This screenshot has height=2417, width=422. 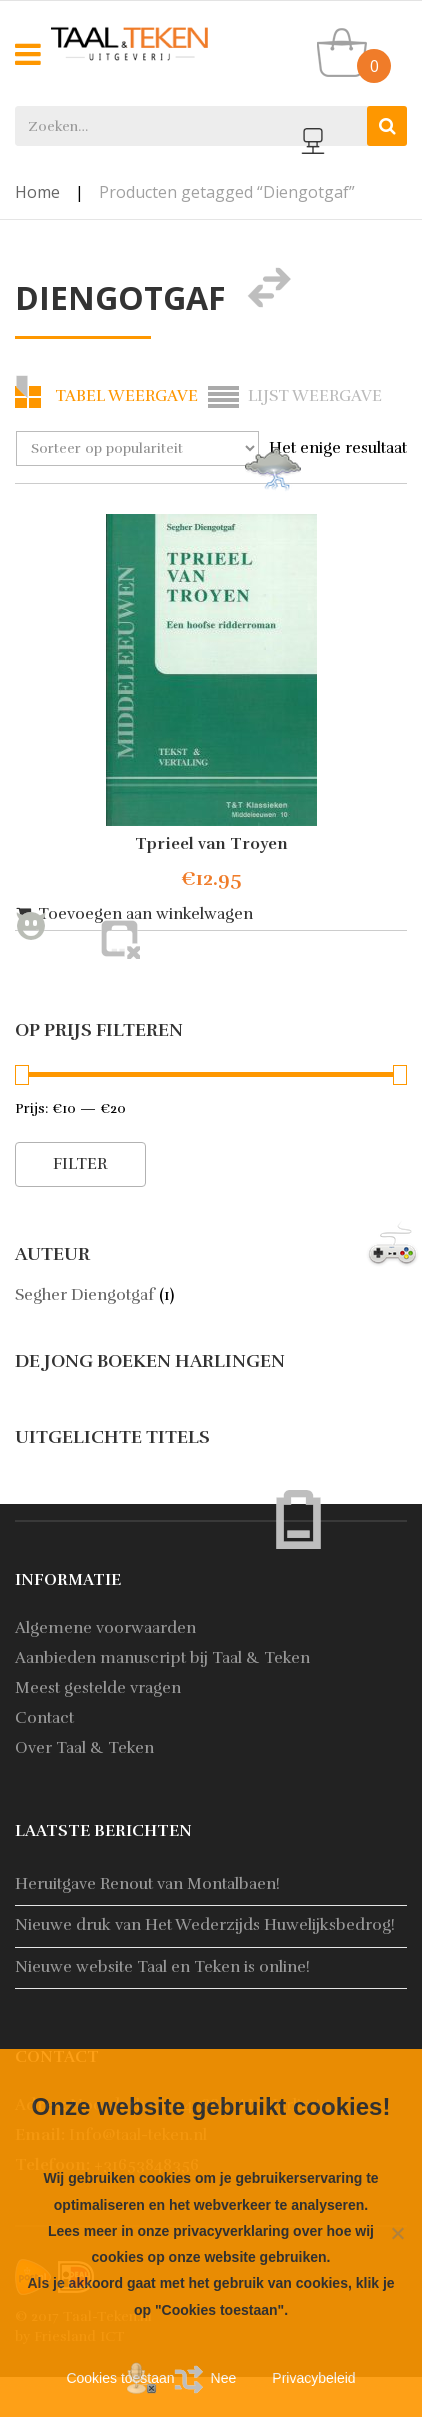 What do you see at coordinates (188, 2379) in the screenshot?
I see `shuffle playlist or queue` at bounding box center [188, 2379].